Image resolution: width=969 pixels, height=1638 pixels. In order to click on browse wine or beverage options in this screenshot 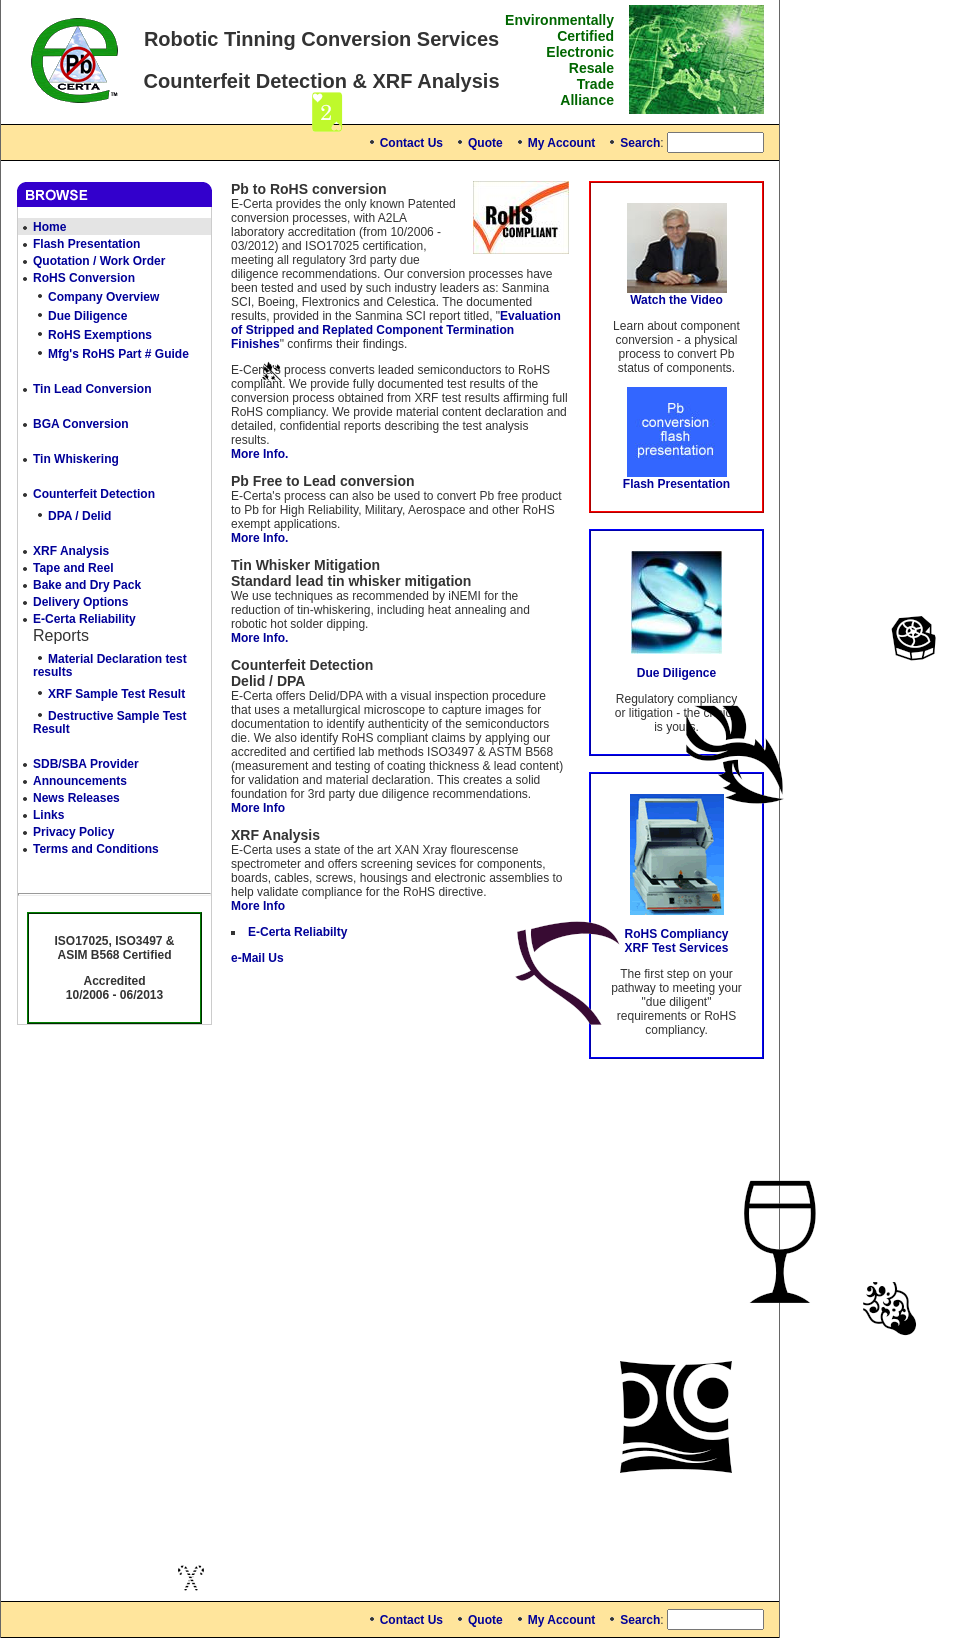, I will do `click(780, 1242)`.